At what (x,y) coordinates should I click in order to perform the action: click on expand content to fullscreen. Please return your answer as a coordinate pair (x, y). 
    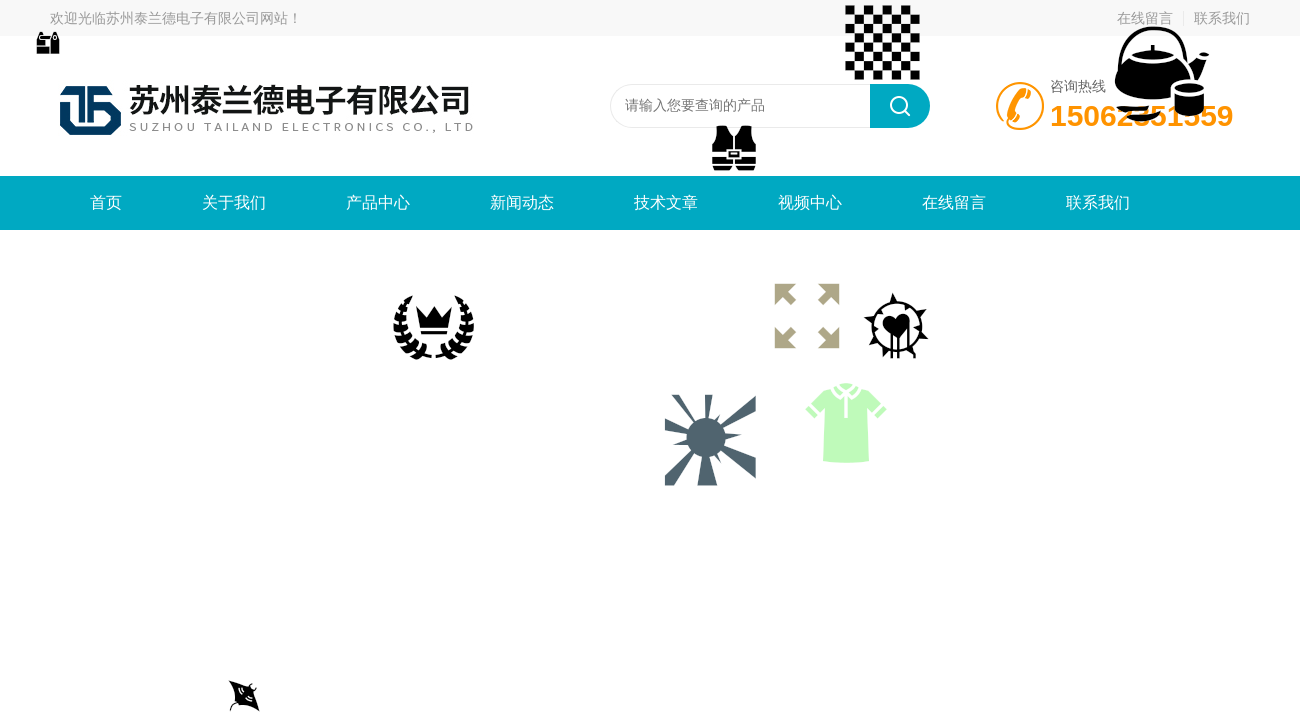
    Looking at the image, I should click on (807, 316).